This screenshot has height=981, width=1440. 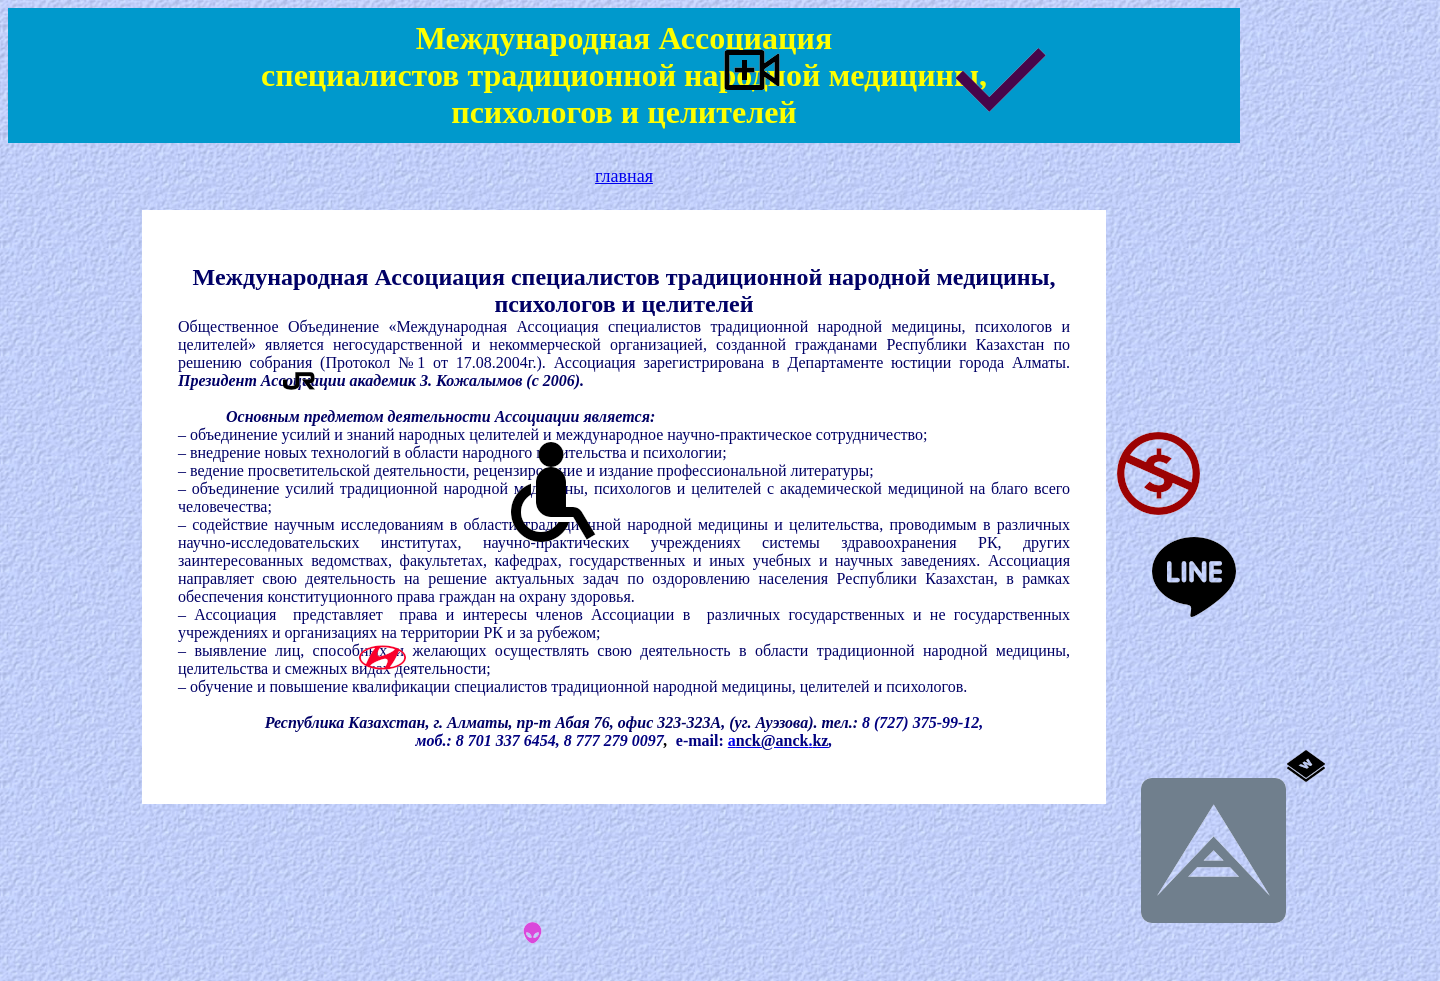 What do you see at coordinates (1306, 766) in the screenshot?
I see `open wappalyzer browser extension` at bounding box center [1306, 766].